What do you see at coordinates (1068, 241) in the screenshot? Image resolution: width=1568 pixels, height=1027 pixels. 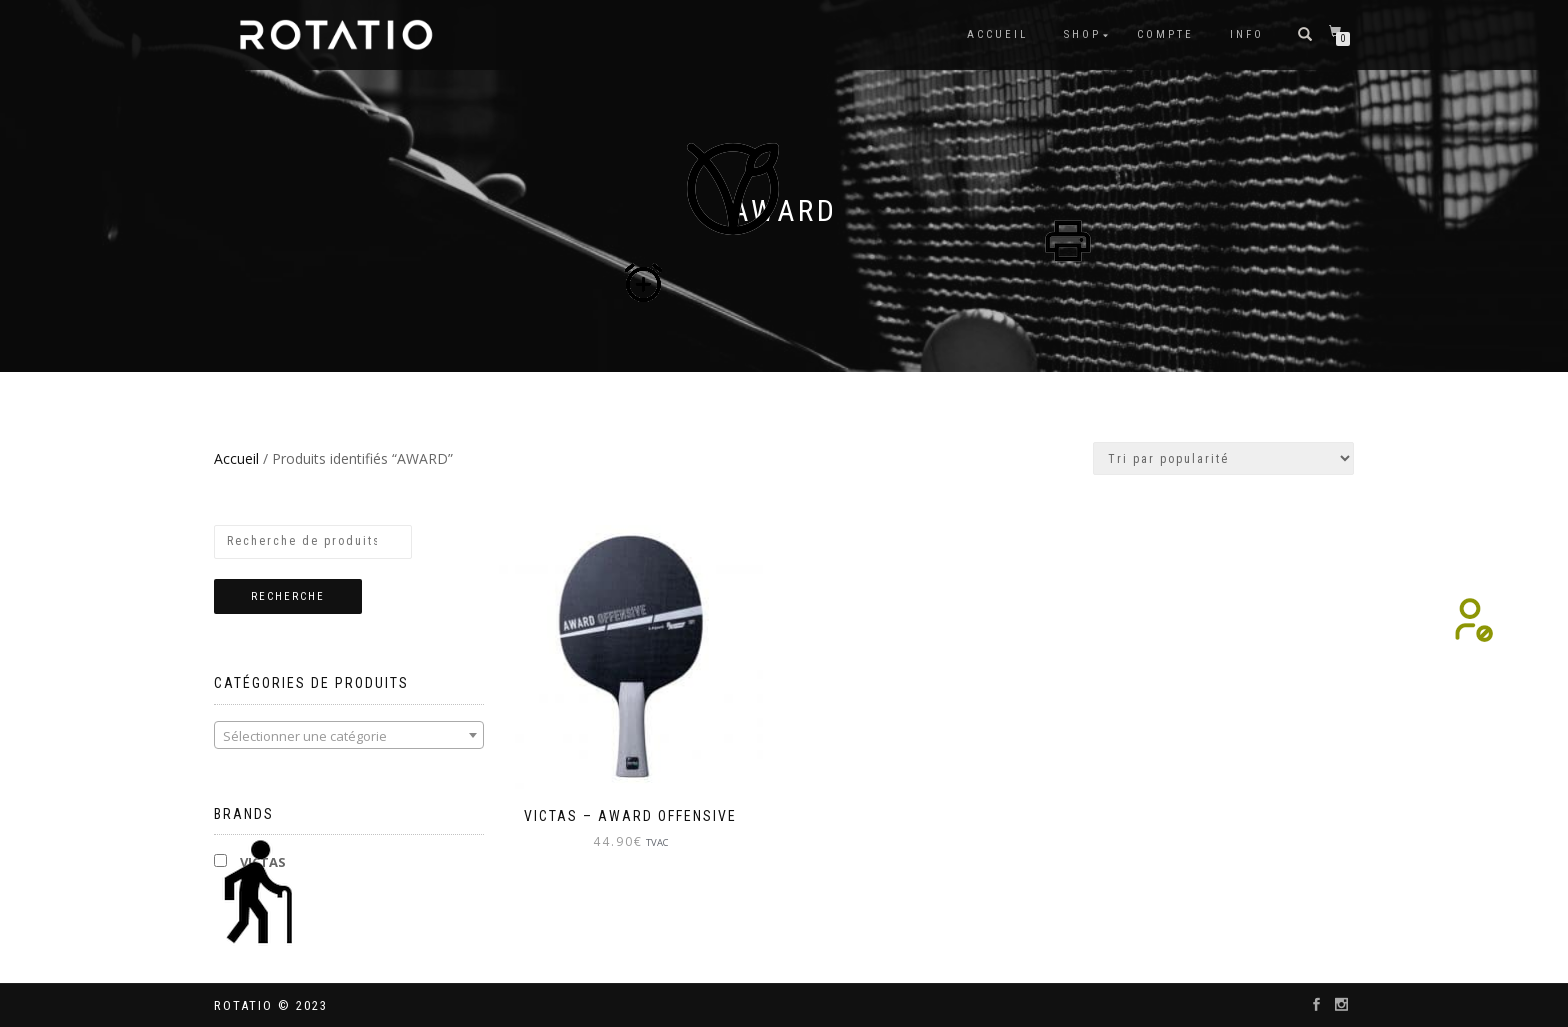 I see `print the current document or page` at bounding box center [1068, 241].